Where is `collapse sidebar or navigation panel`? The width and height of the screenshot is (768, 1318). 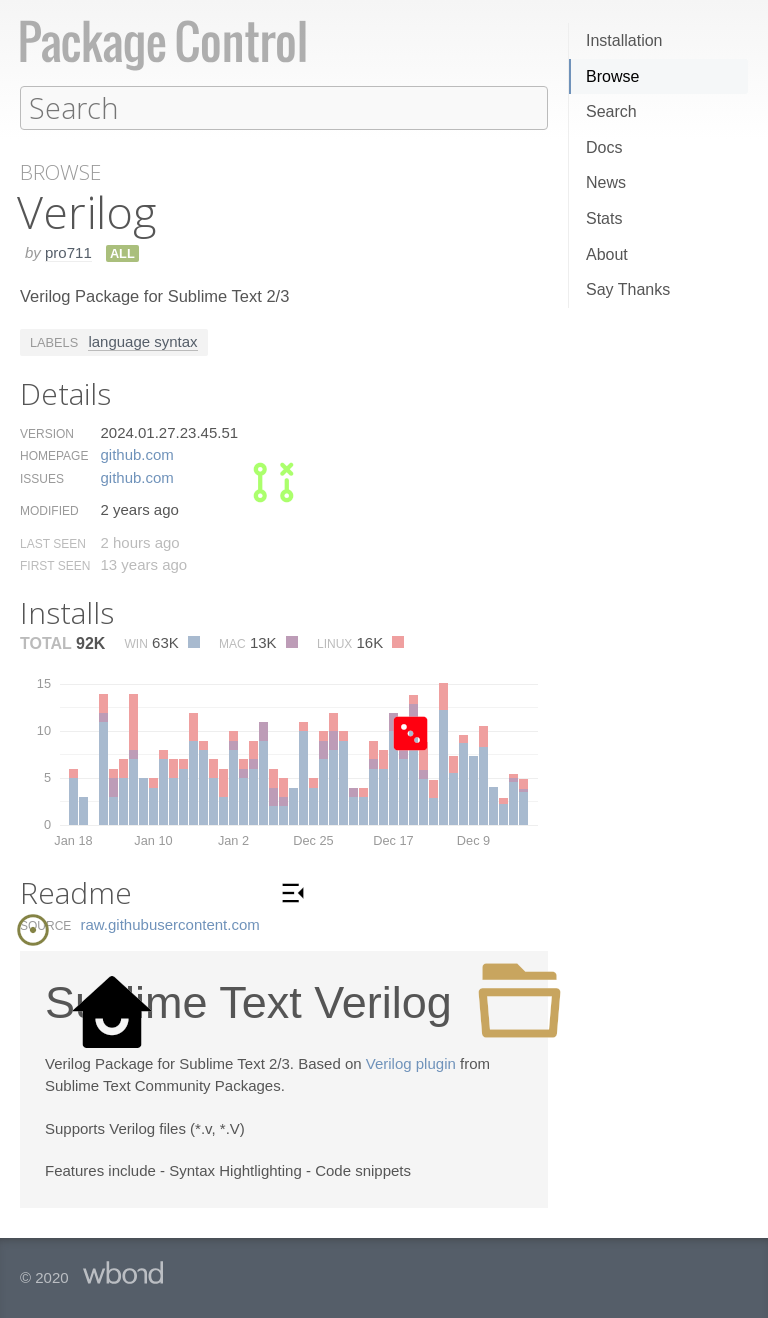
collapse sidebar or navigation panel is located at coordinates (293, 893).